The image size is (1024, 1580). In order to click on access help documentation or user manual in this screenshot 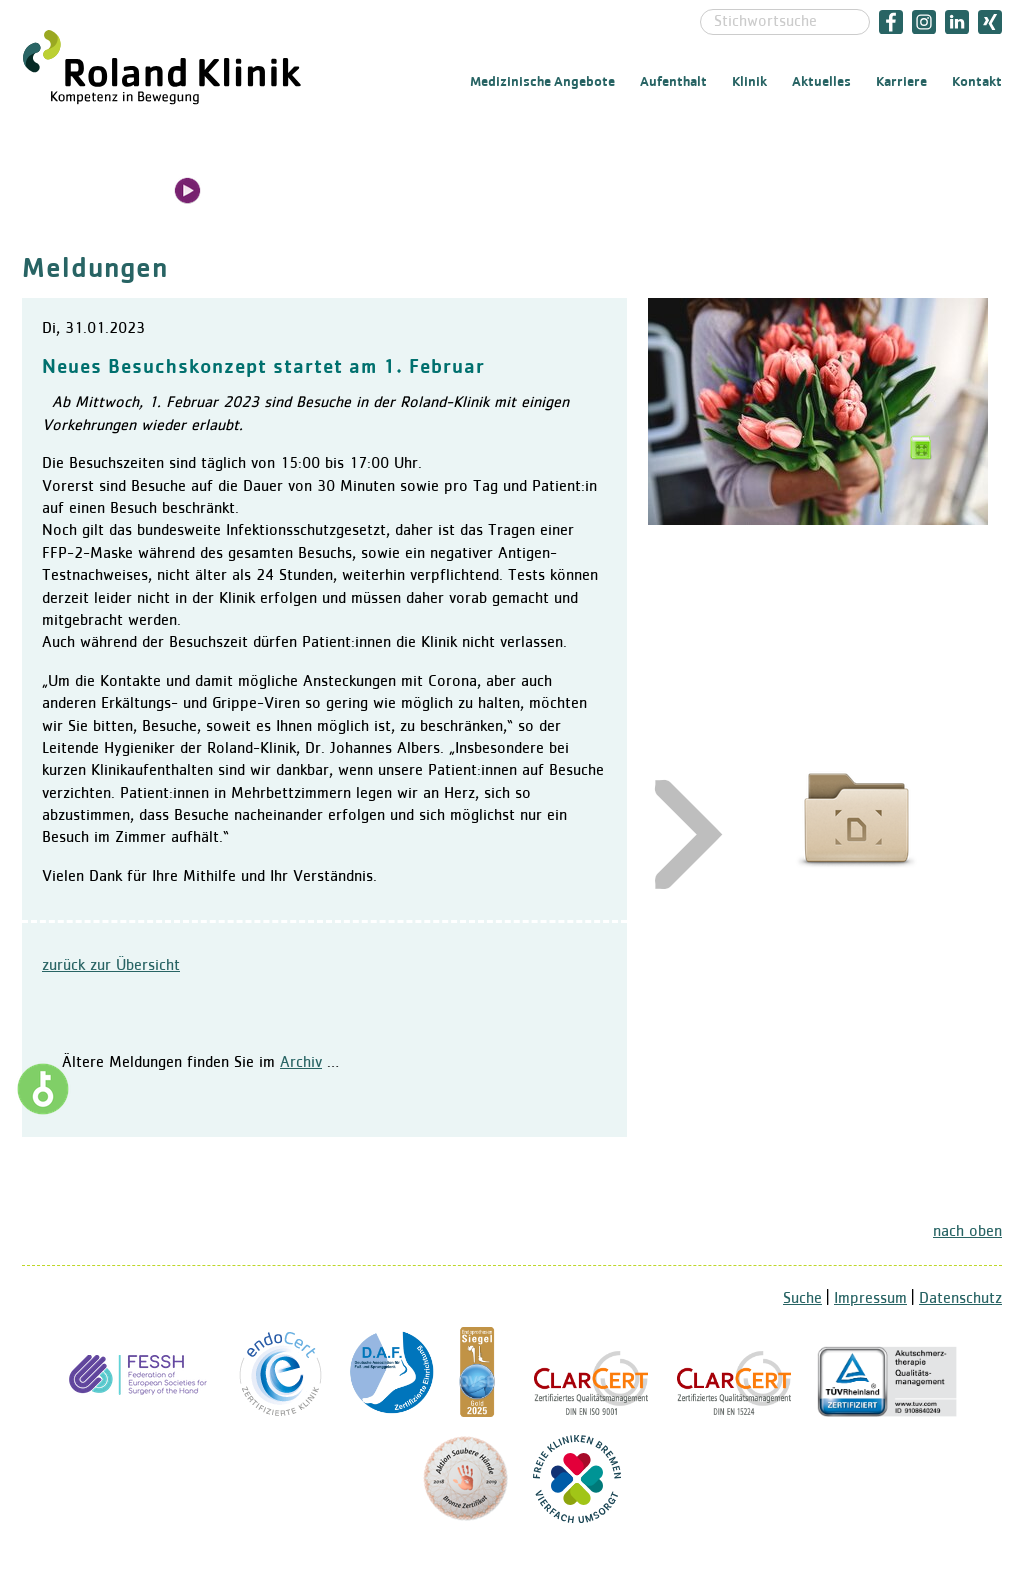, I will do `click(921, 448)`.